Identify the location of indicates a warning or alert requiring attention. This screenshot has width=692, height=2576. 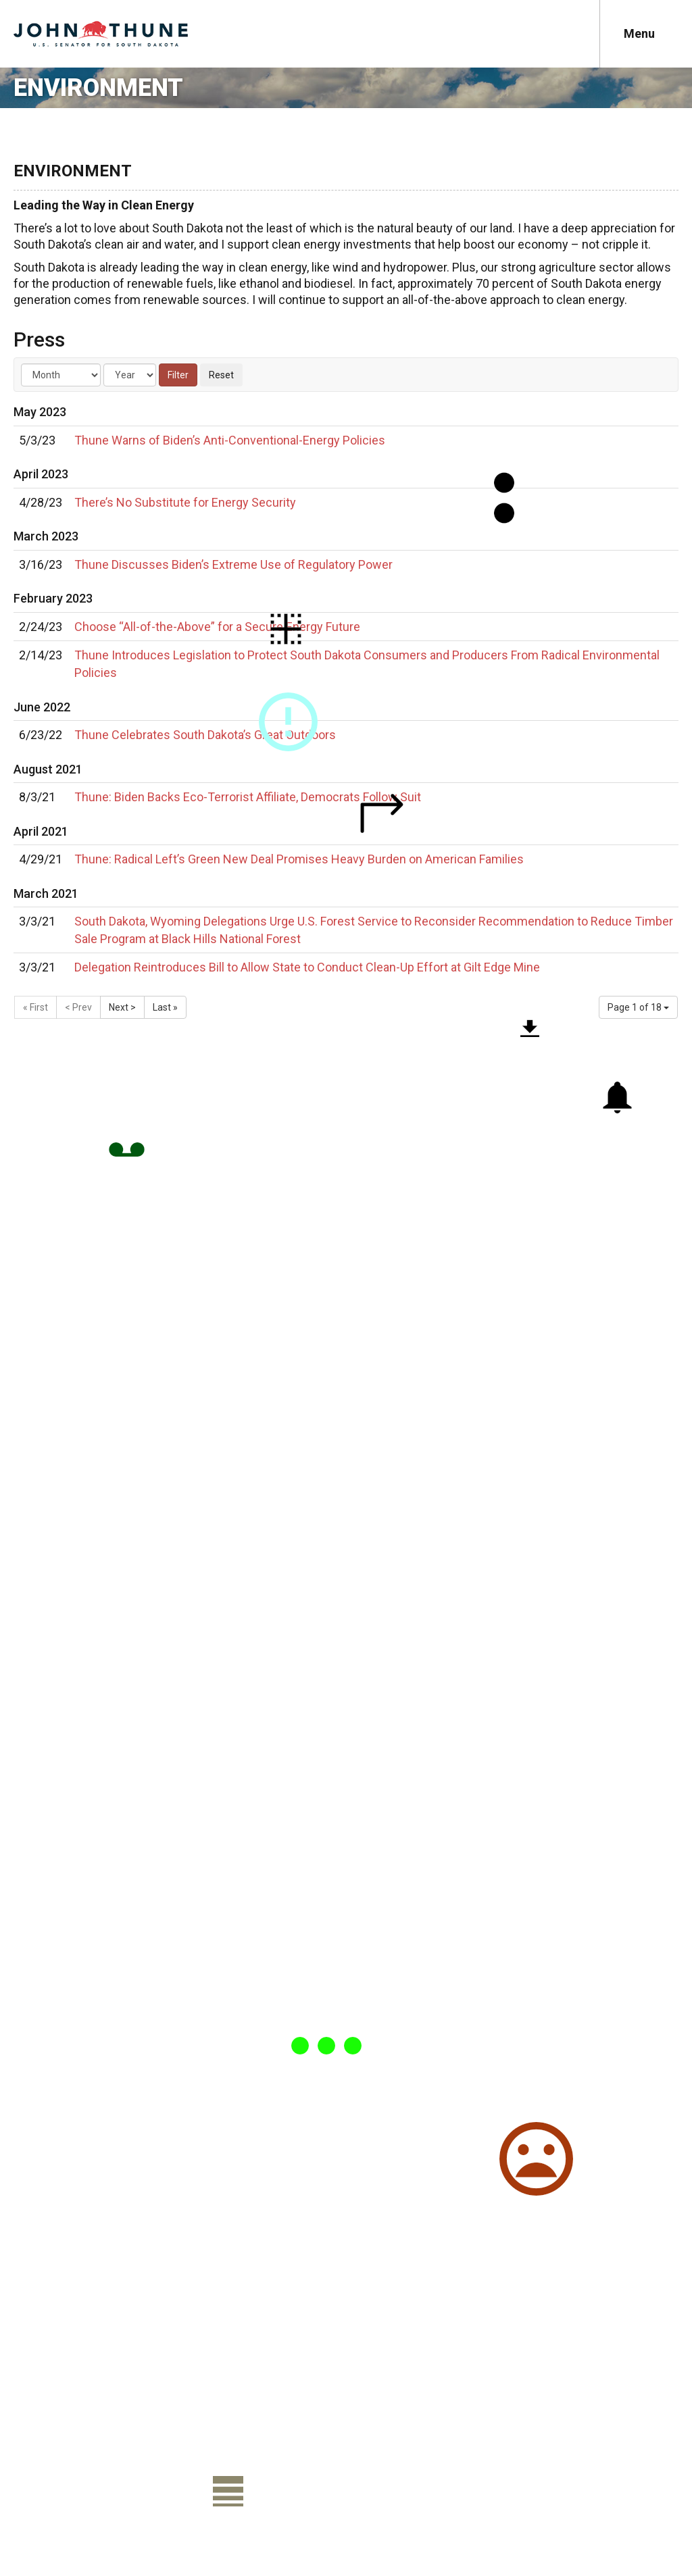
(288, 722).